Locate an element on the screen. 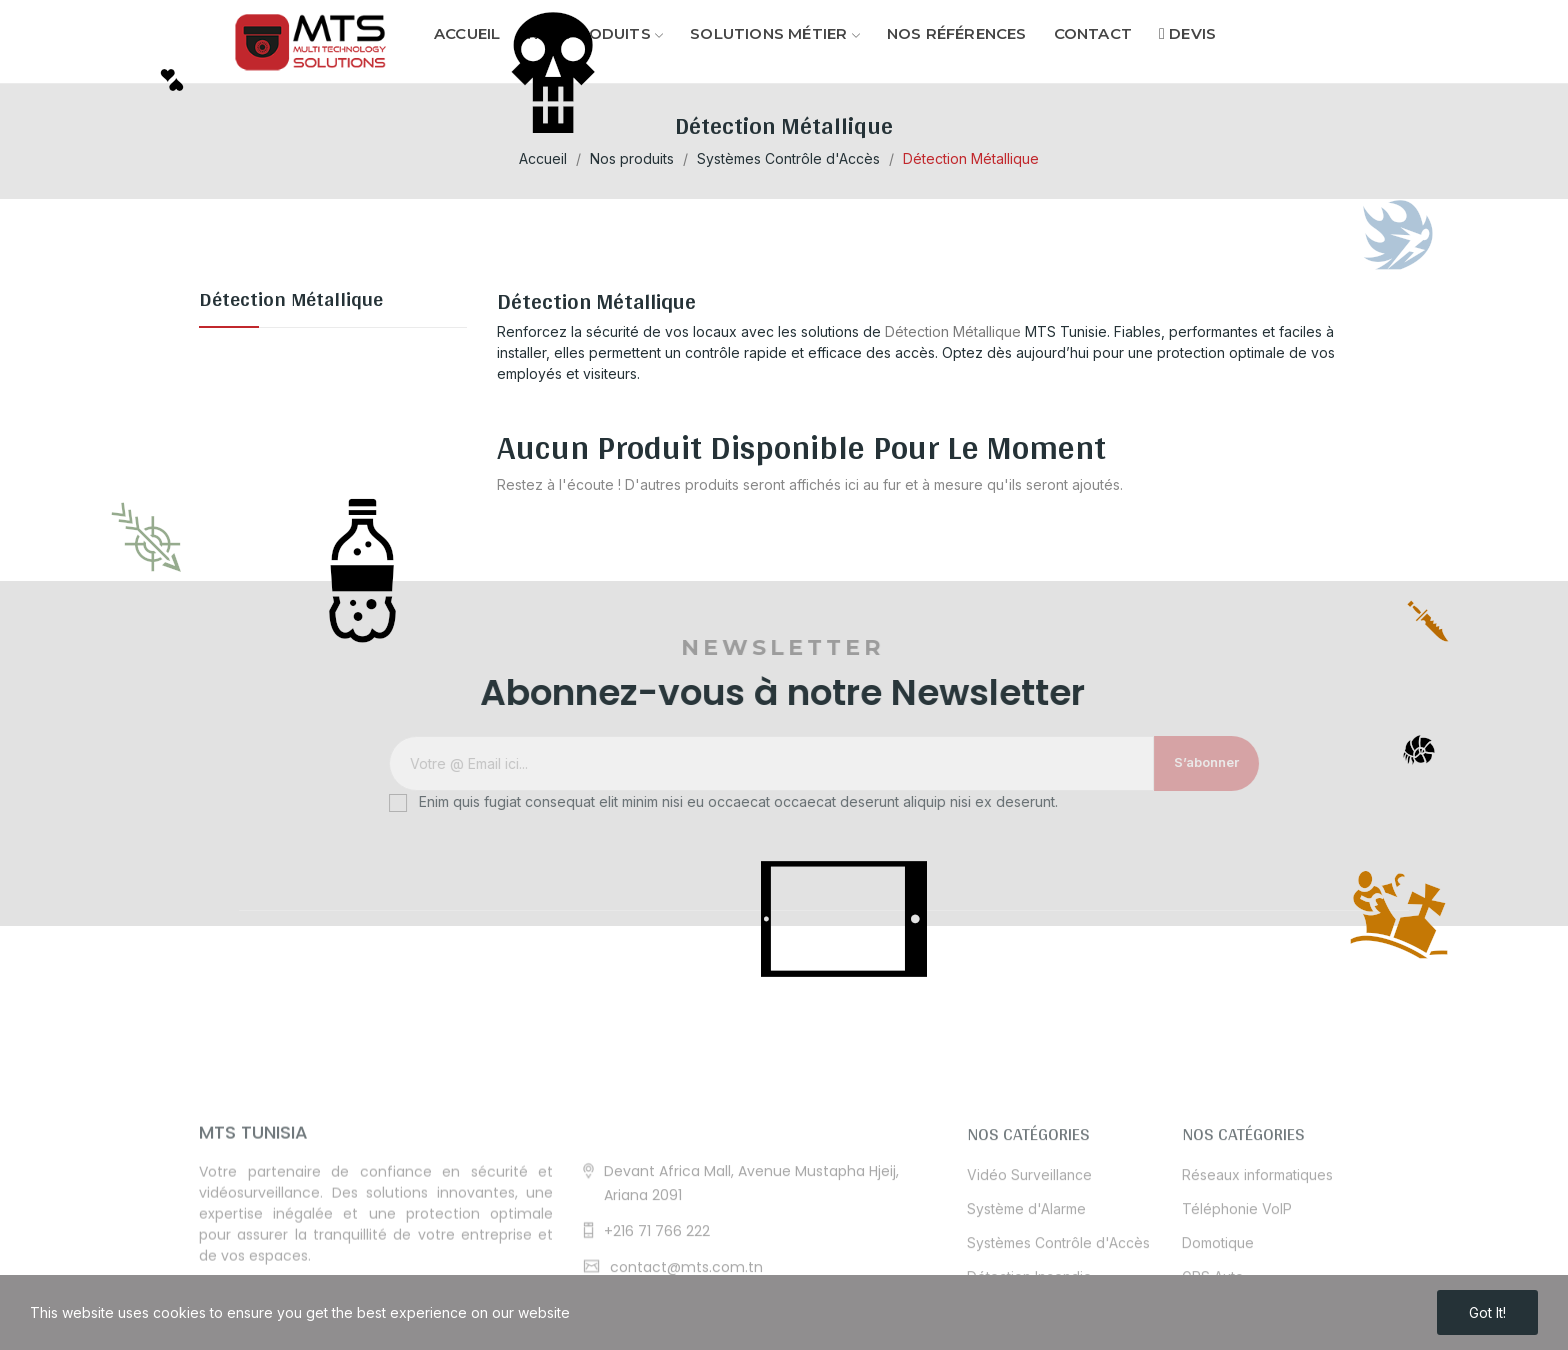  switch to tablet view or layout is located at coordinates (844, 919).